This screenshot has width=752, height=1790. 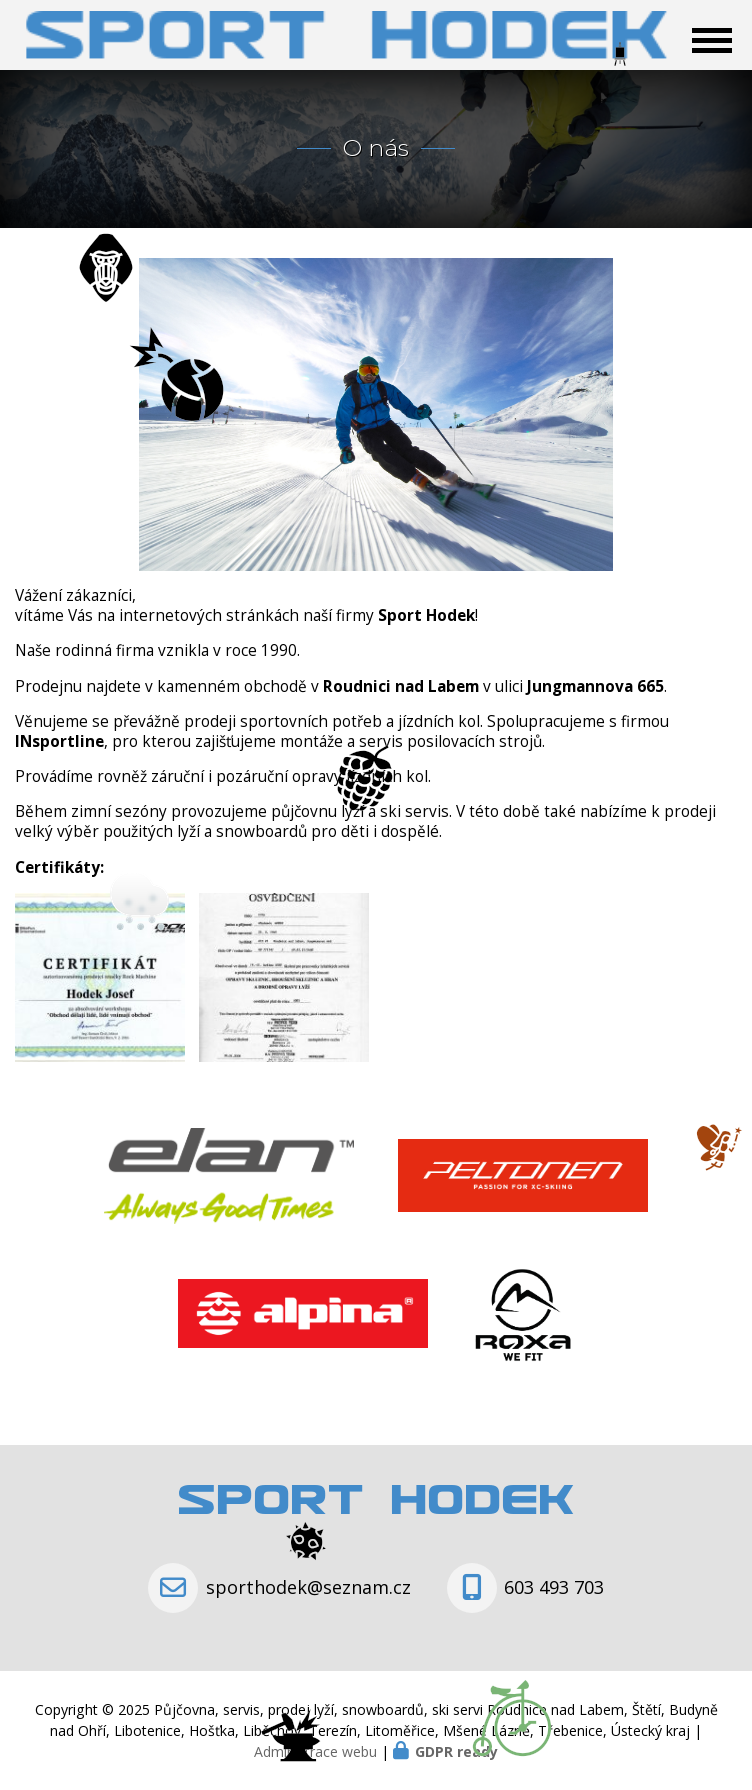 I want to click on select mandrill character or avatar, so click(x=106, y=268).